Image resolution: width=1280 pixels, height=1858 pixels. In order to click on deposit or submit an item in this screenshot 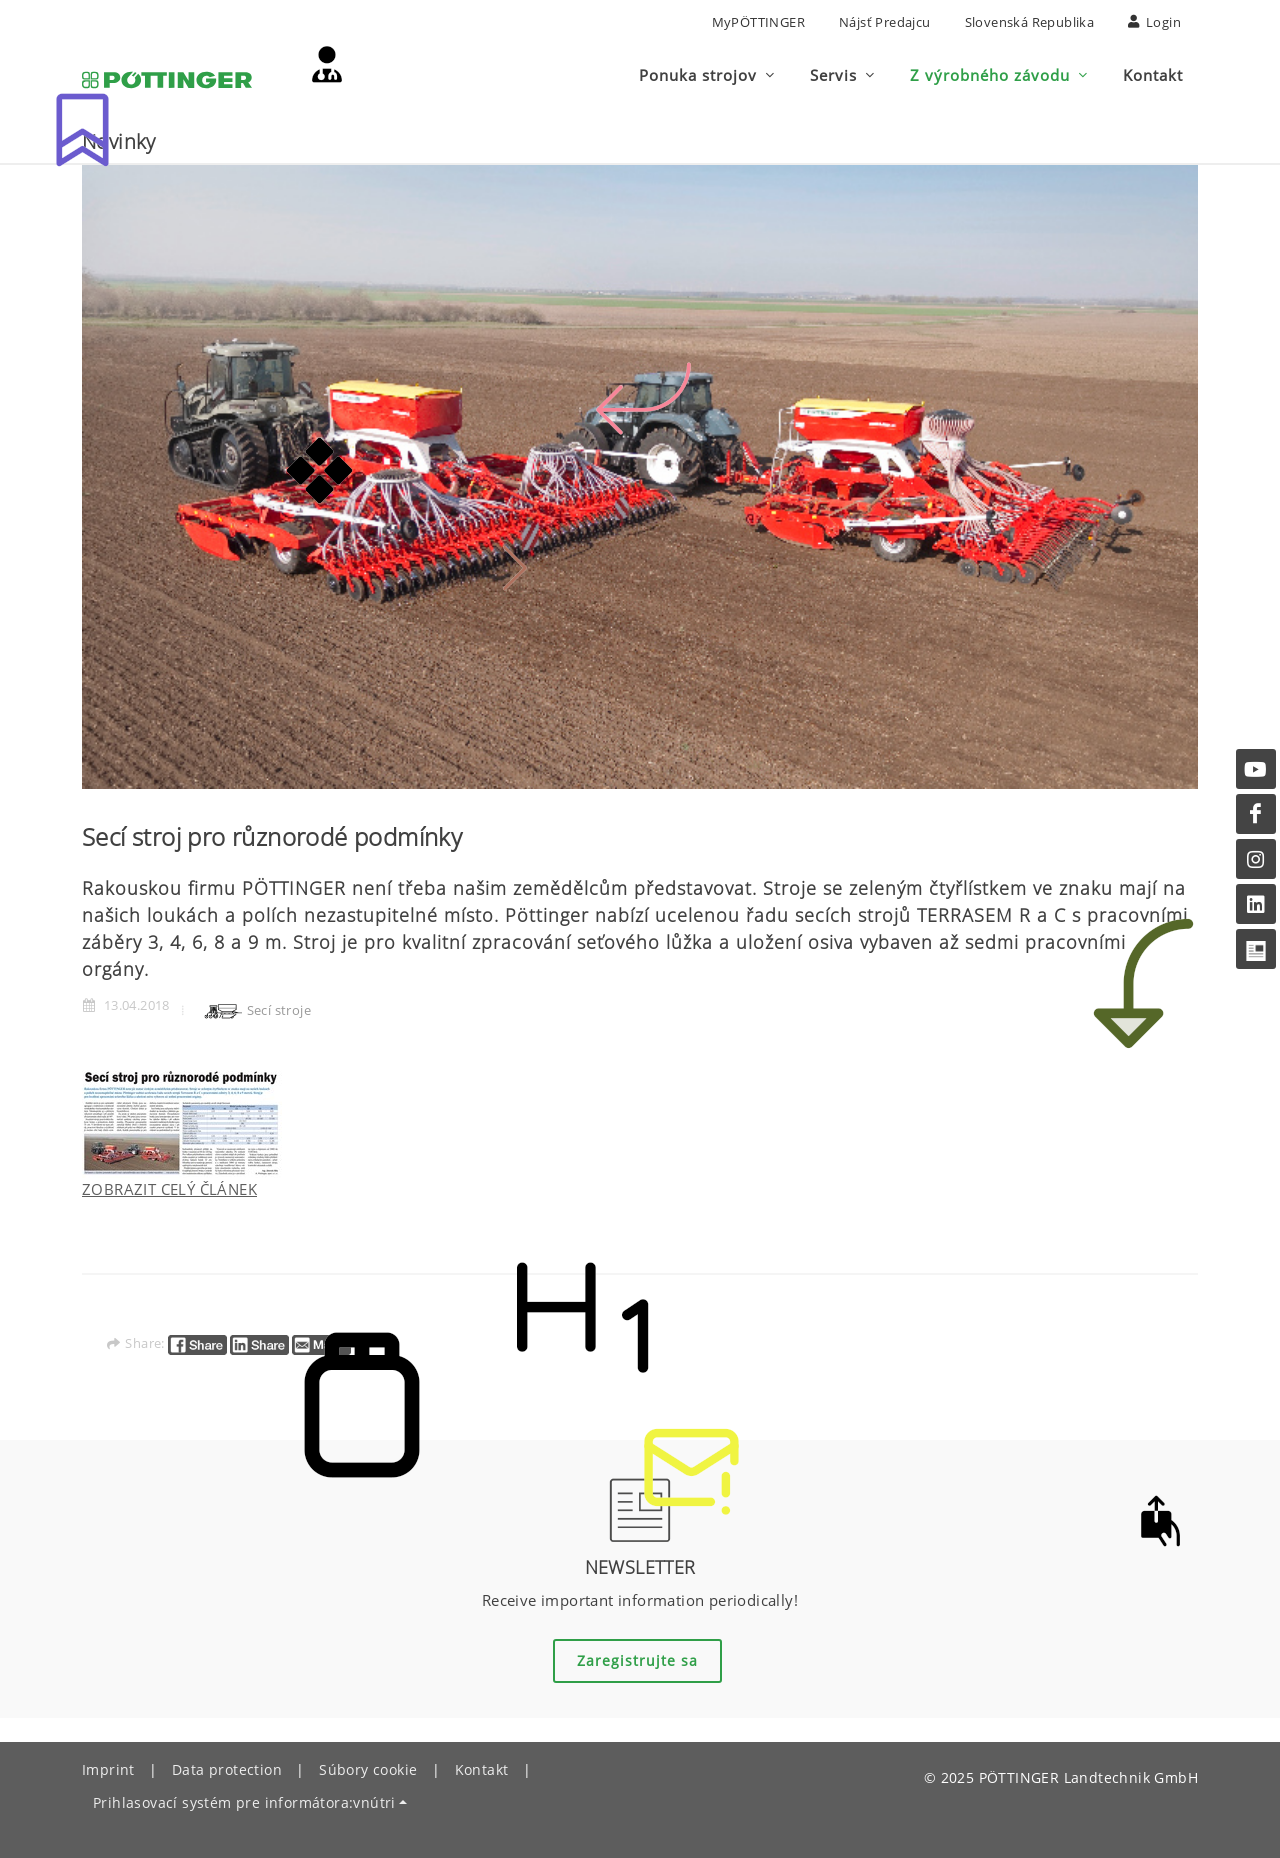, I will do `click(1158, 1521)`.